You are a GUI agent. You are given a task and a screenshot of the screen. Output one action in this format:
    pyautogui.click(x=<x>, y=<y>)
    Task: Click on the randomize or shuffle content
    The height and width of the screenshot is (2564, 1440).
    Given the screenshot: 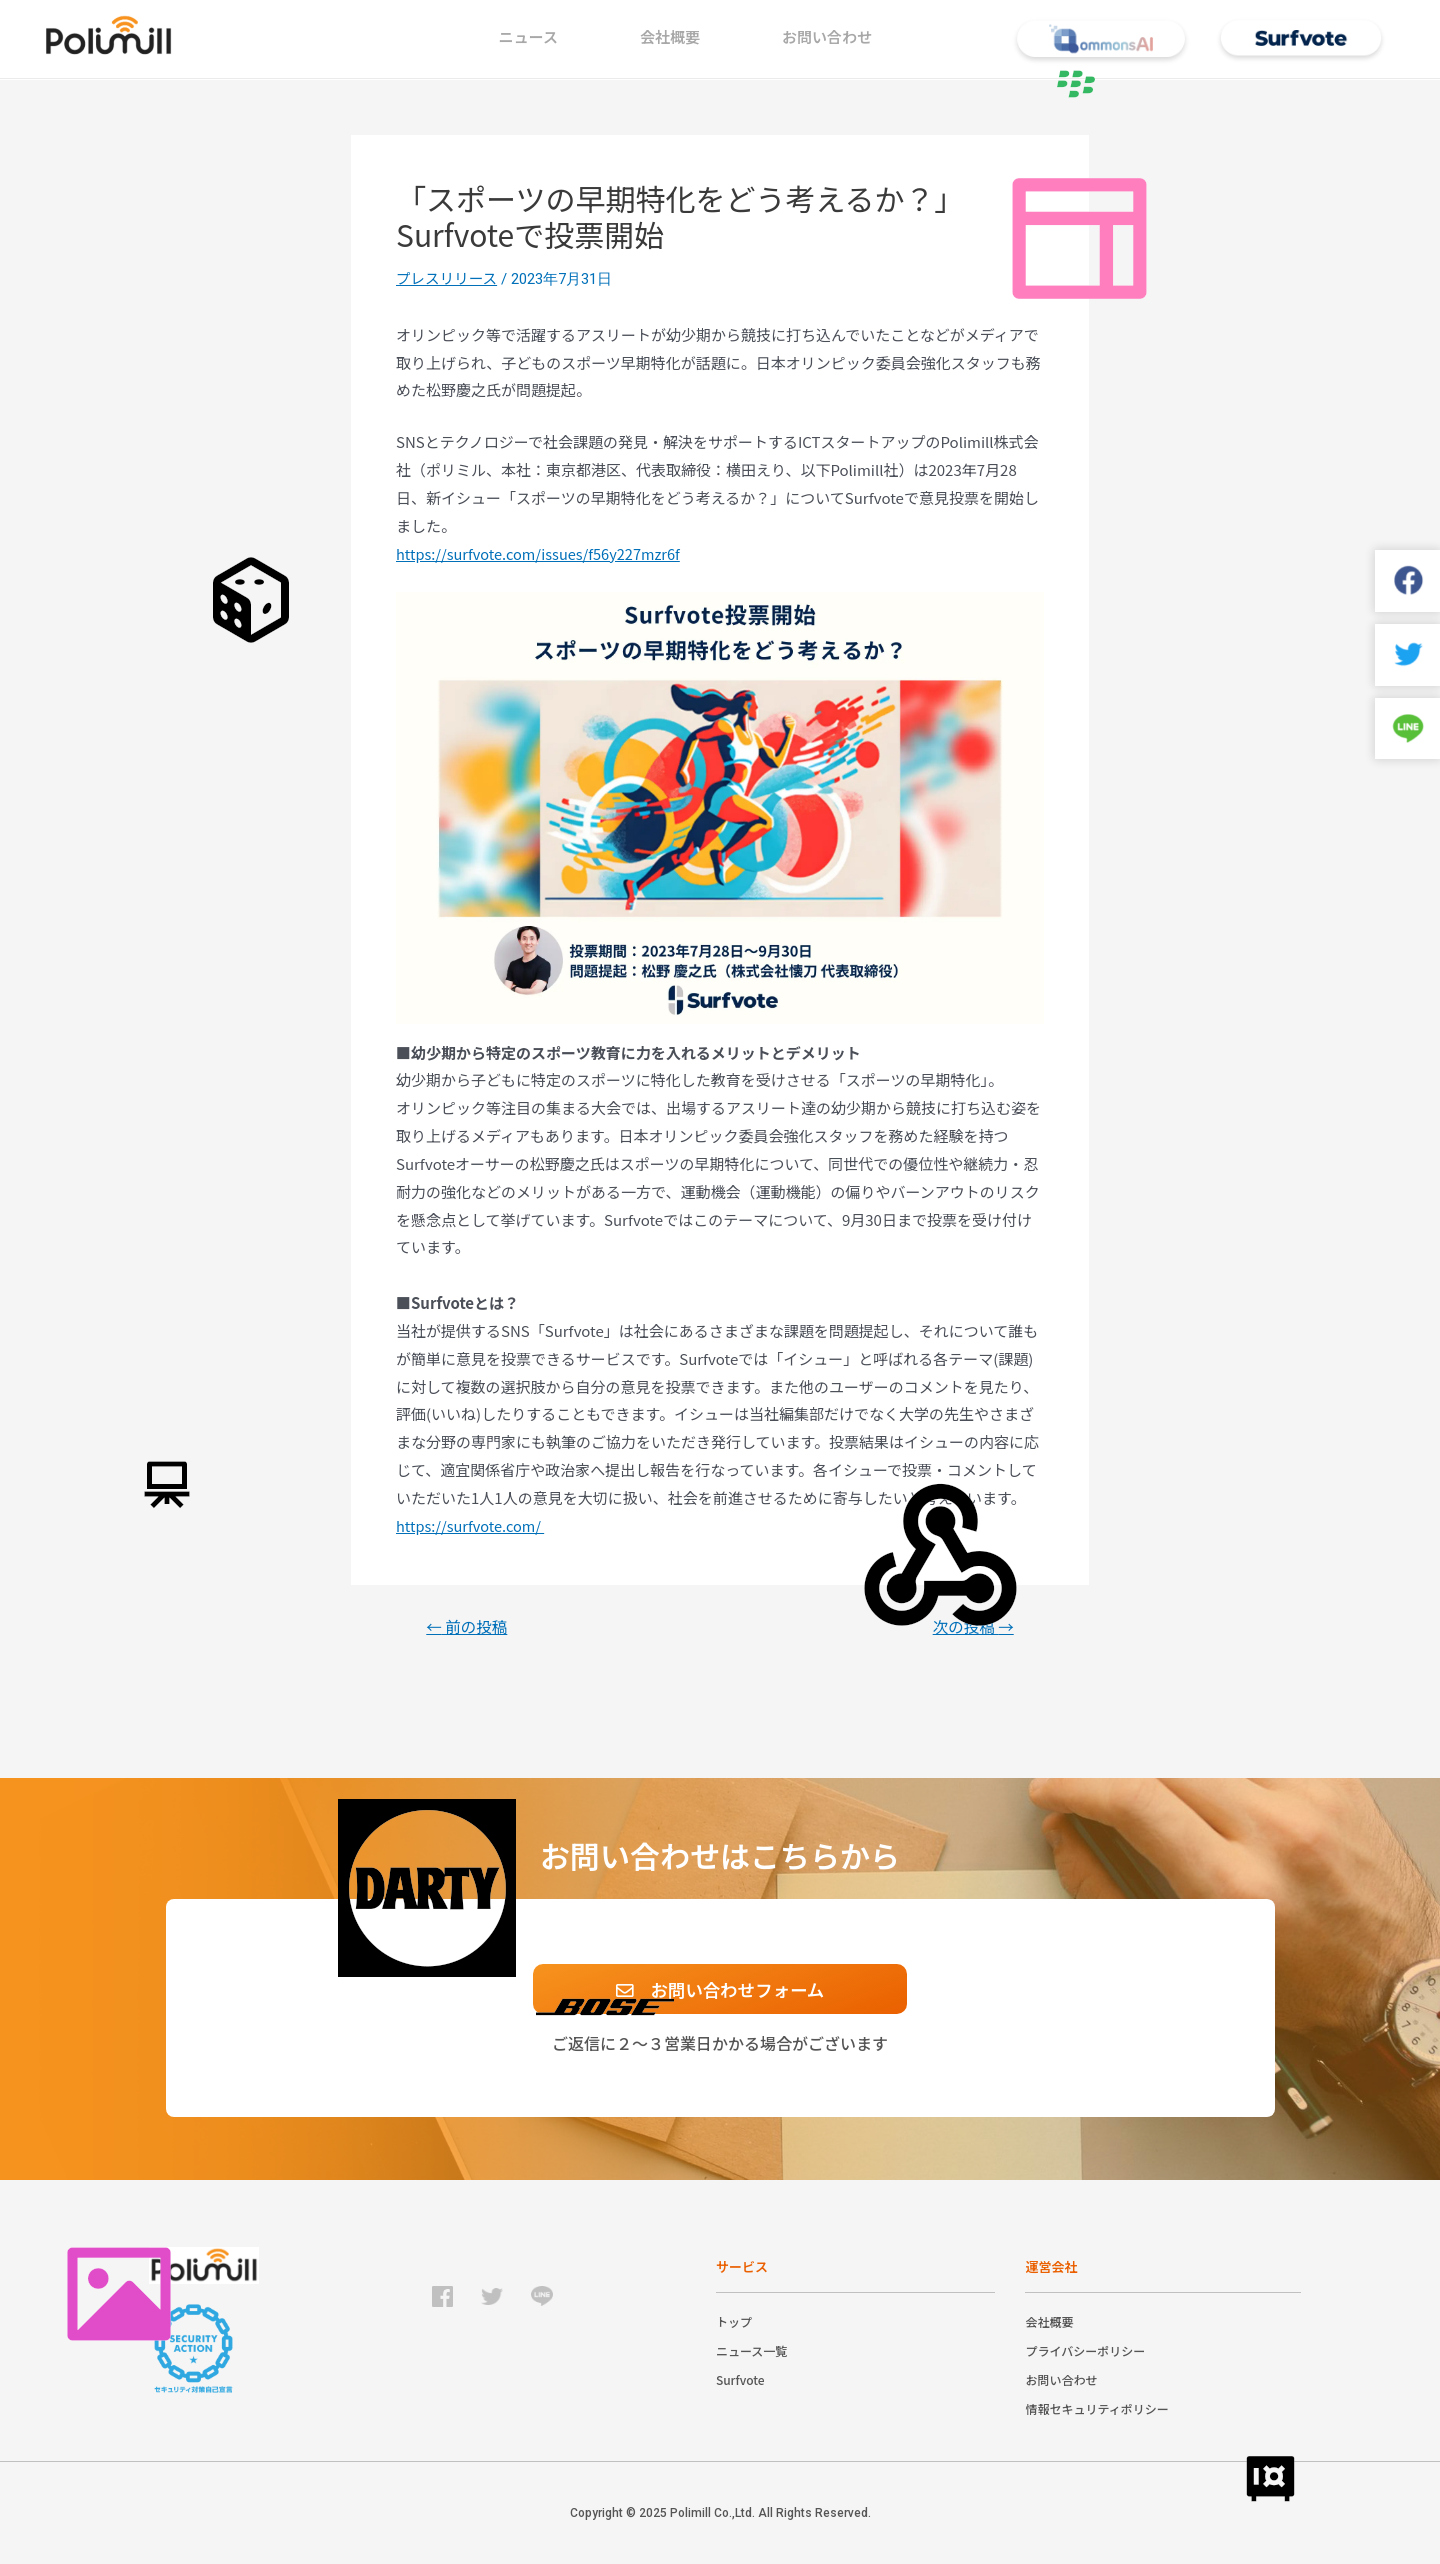 What is the action you would take?
    pyautogui.click(x=251, y=600)
    